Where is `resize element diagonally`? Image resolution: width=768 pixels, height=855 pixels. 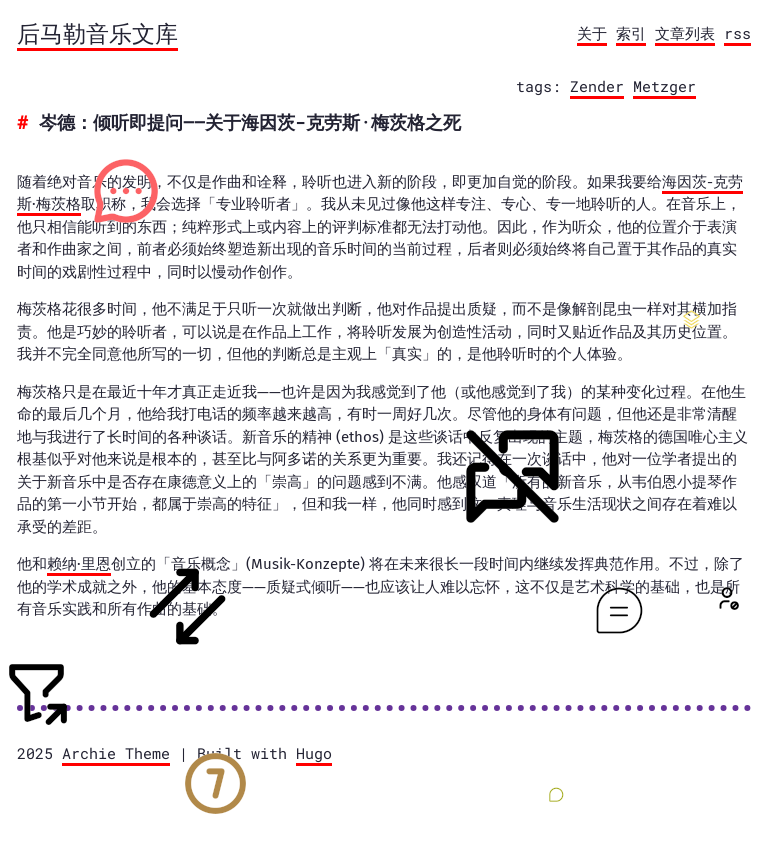 resize element diagonally is located at coordinates (187, 606).